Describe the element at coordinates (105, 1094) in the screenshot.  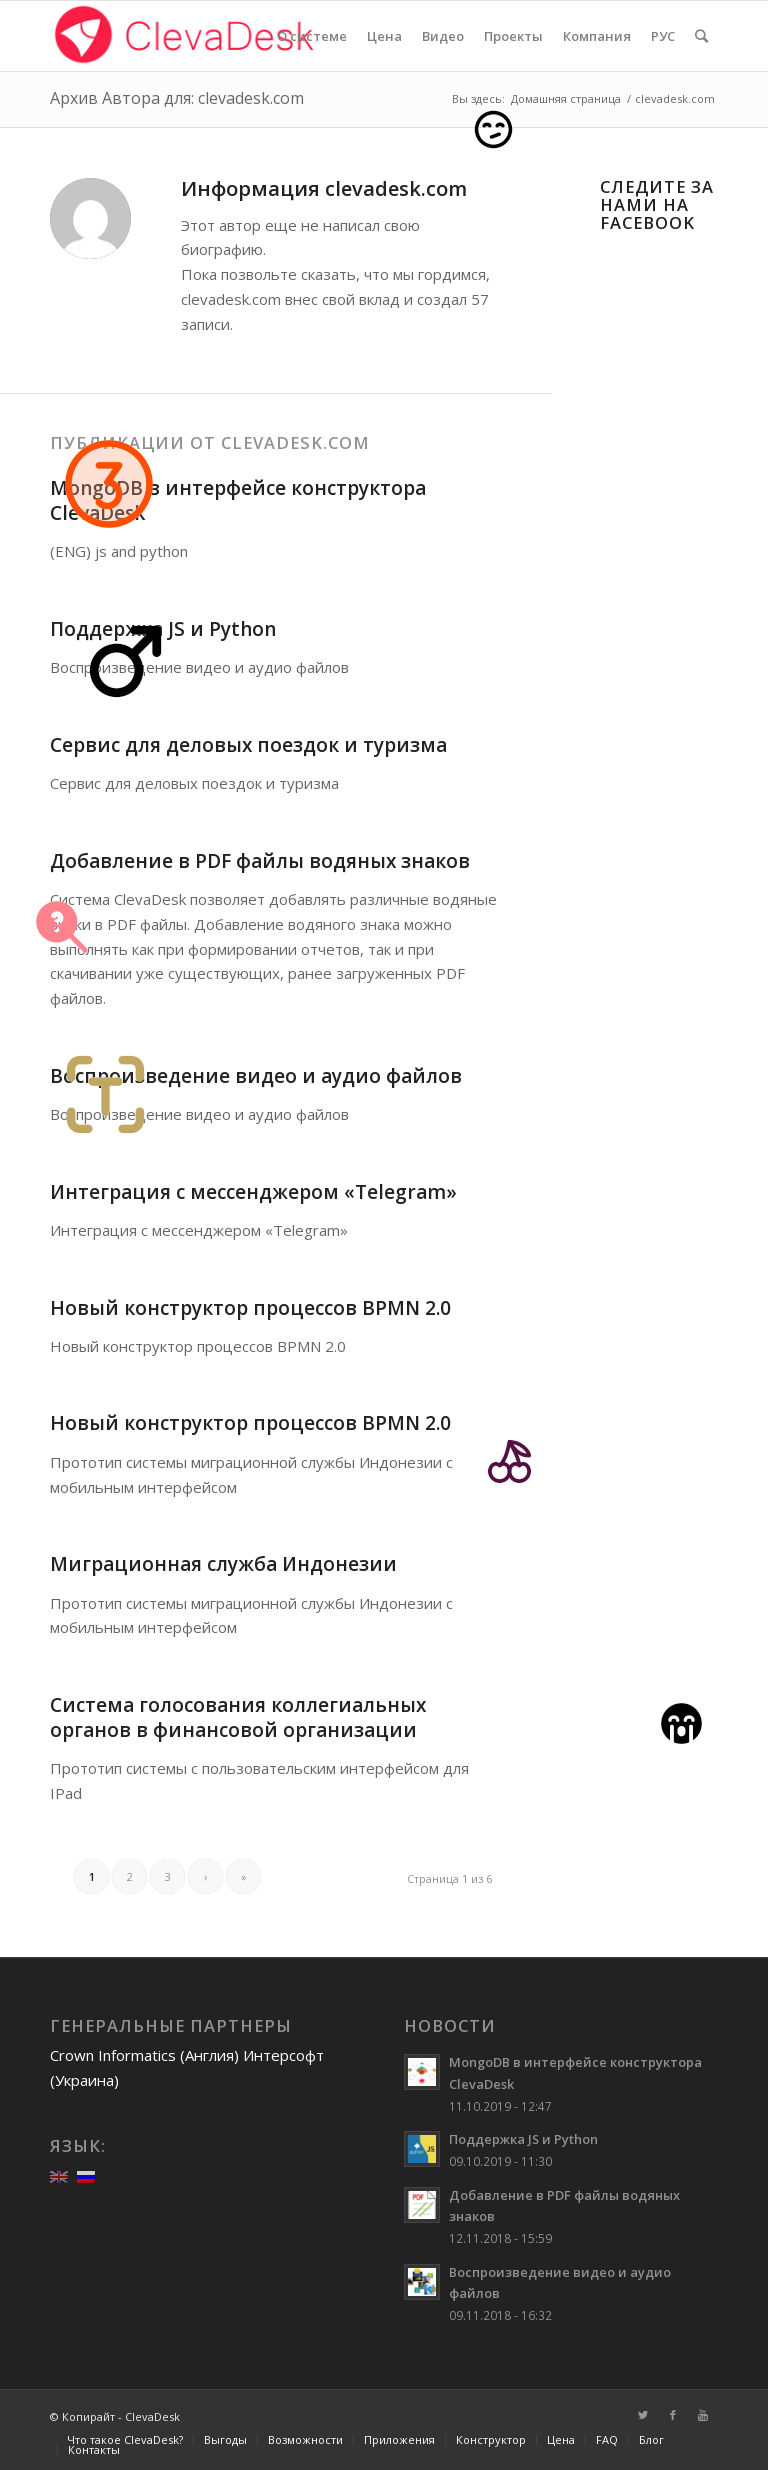
I see `scan image to extract text` at that location.